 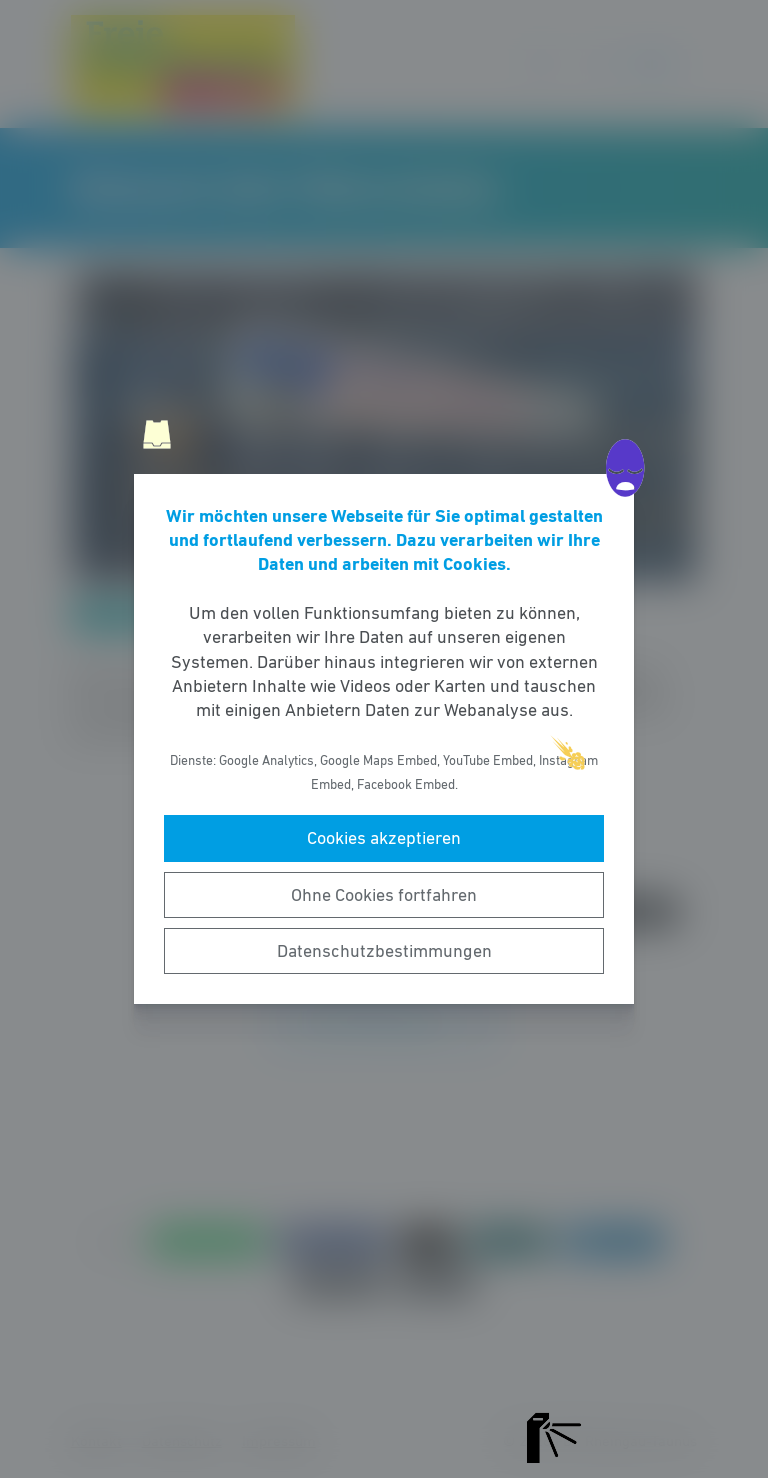 What do you see at coordinates (554, 1436) in the screenshot?
I see `access control or gated entry point` at bounding box center [554, 1436].